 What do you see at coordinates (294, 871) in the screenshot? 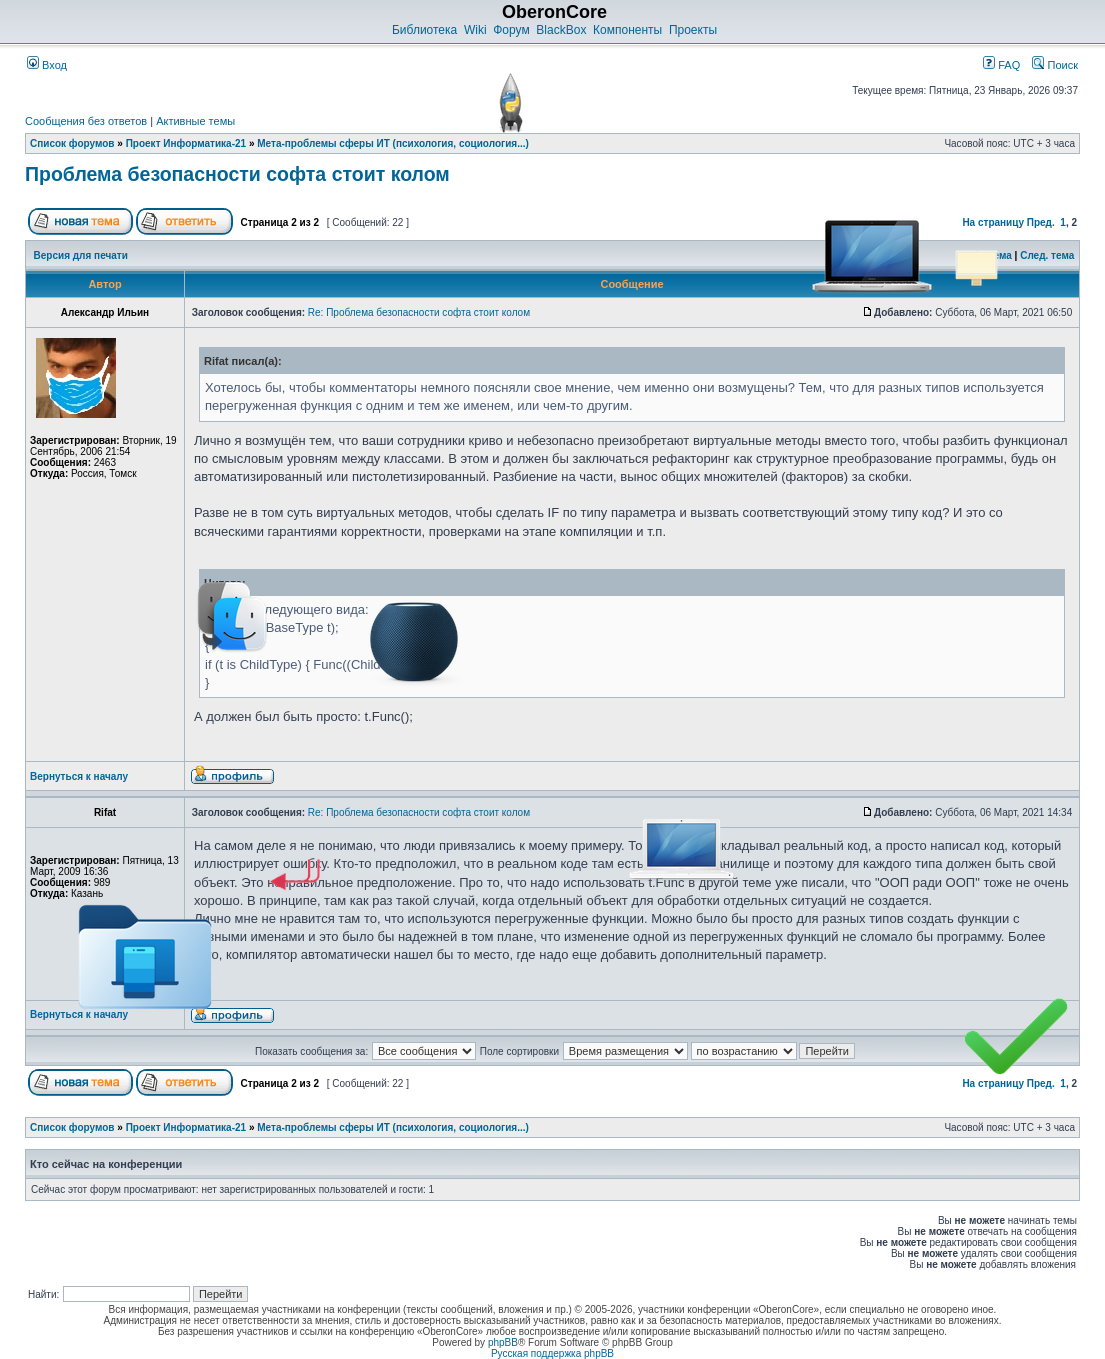
I see `reply to all recipients of an email` at bounding box center [294, 871].